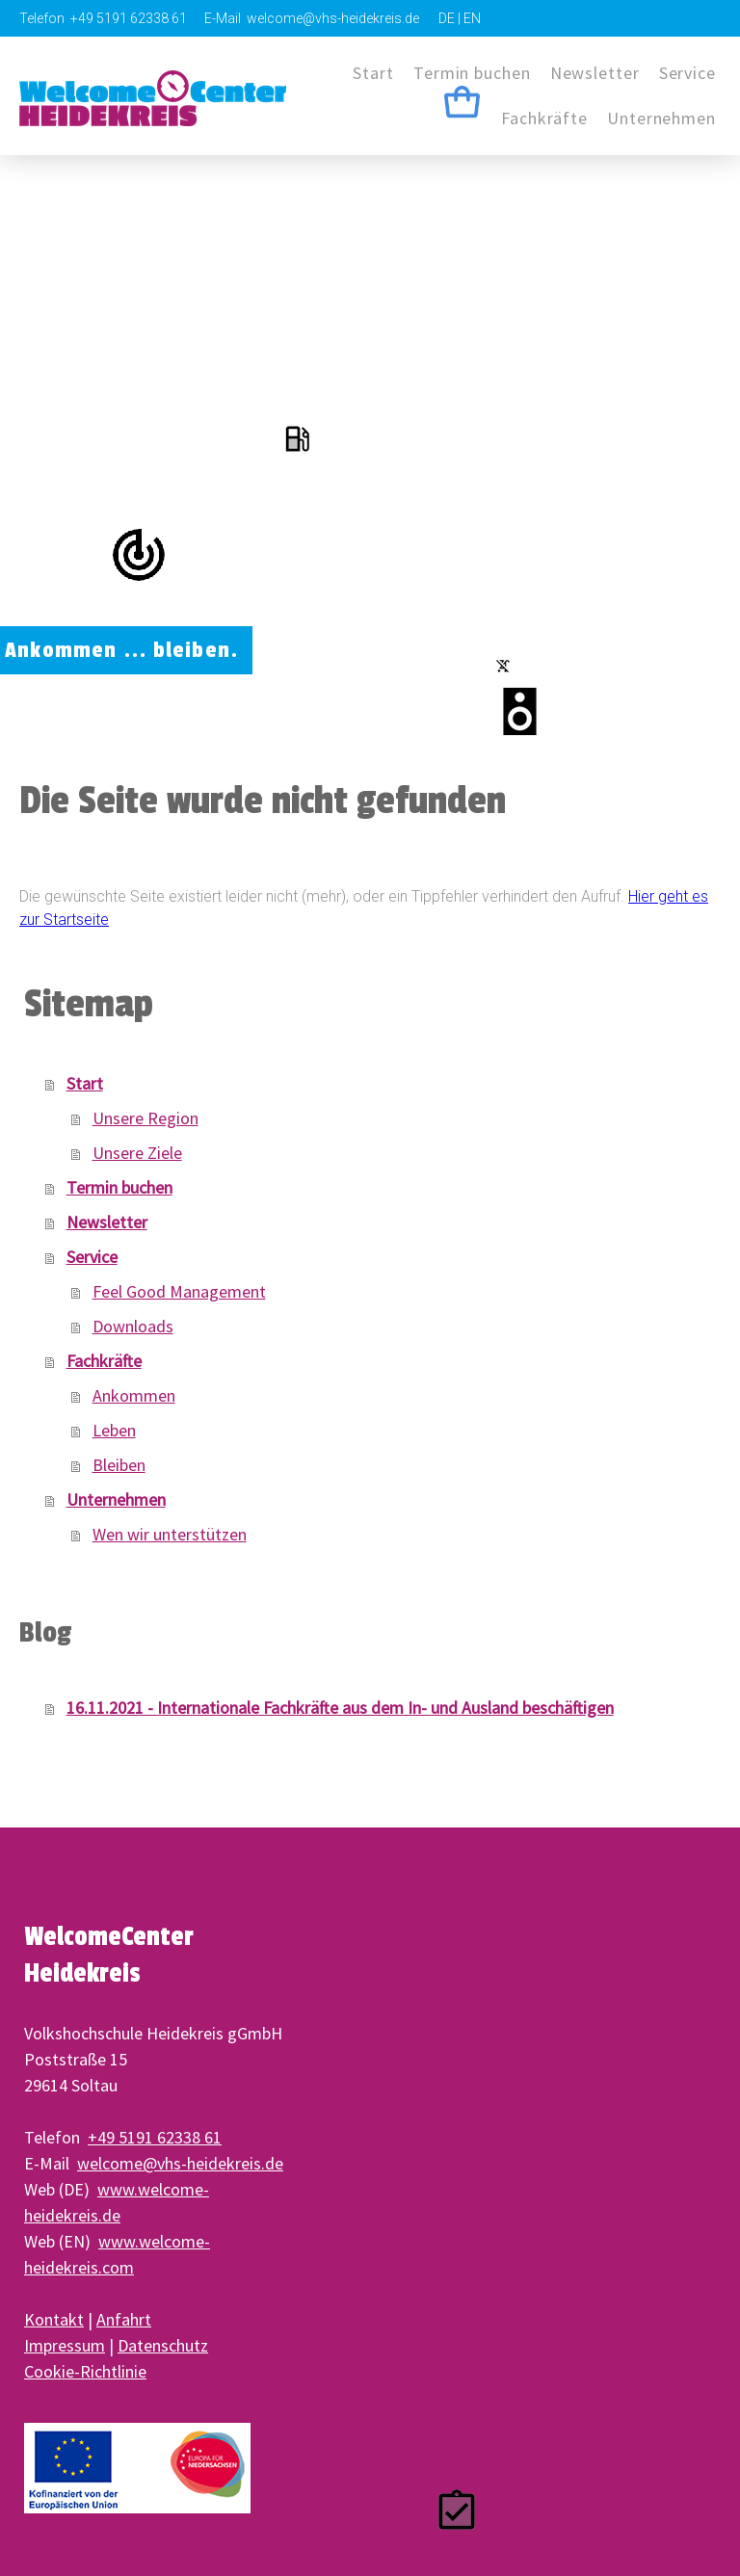 The image size is (740, 2576). What do you see at coordinates (503, 666) in the screenshot?
I see `indicates strollers are not permitted in this area` at bounding box center [503, 666].